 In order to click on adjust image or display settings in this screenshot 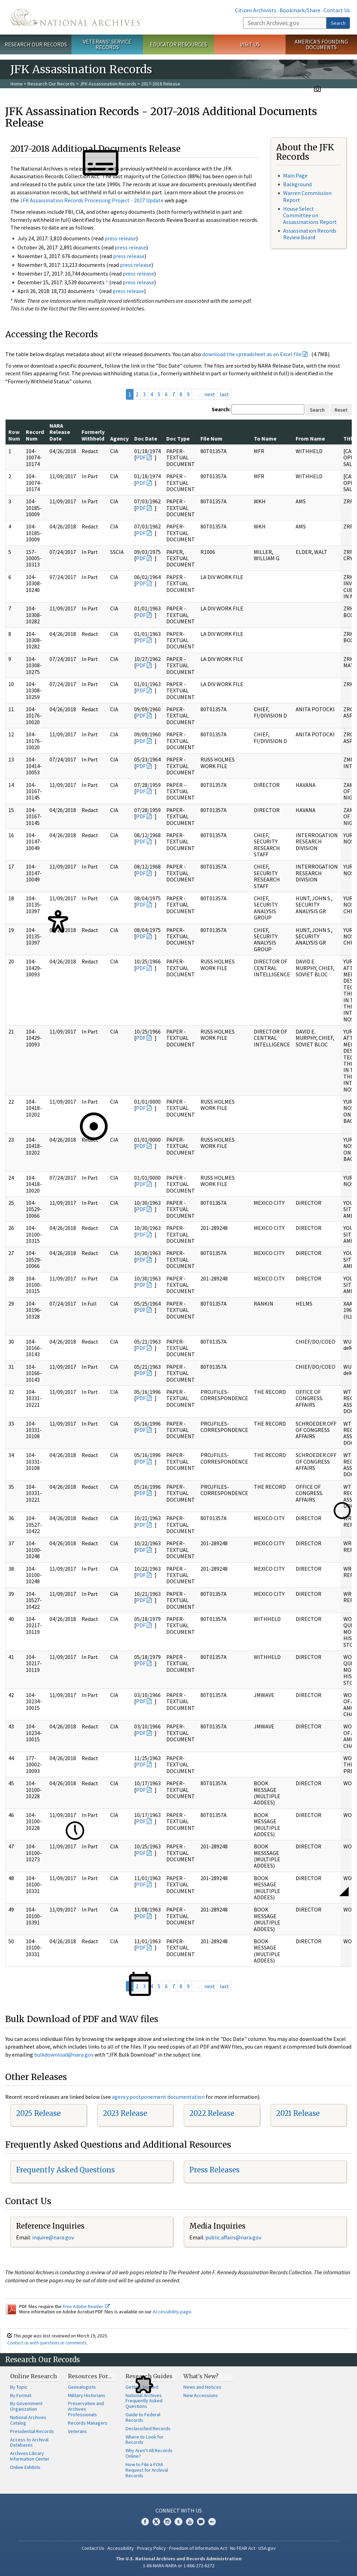, I will do `click(94, 1126)`.